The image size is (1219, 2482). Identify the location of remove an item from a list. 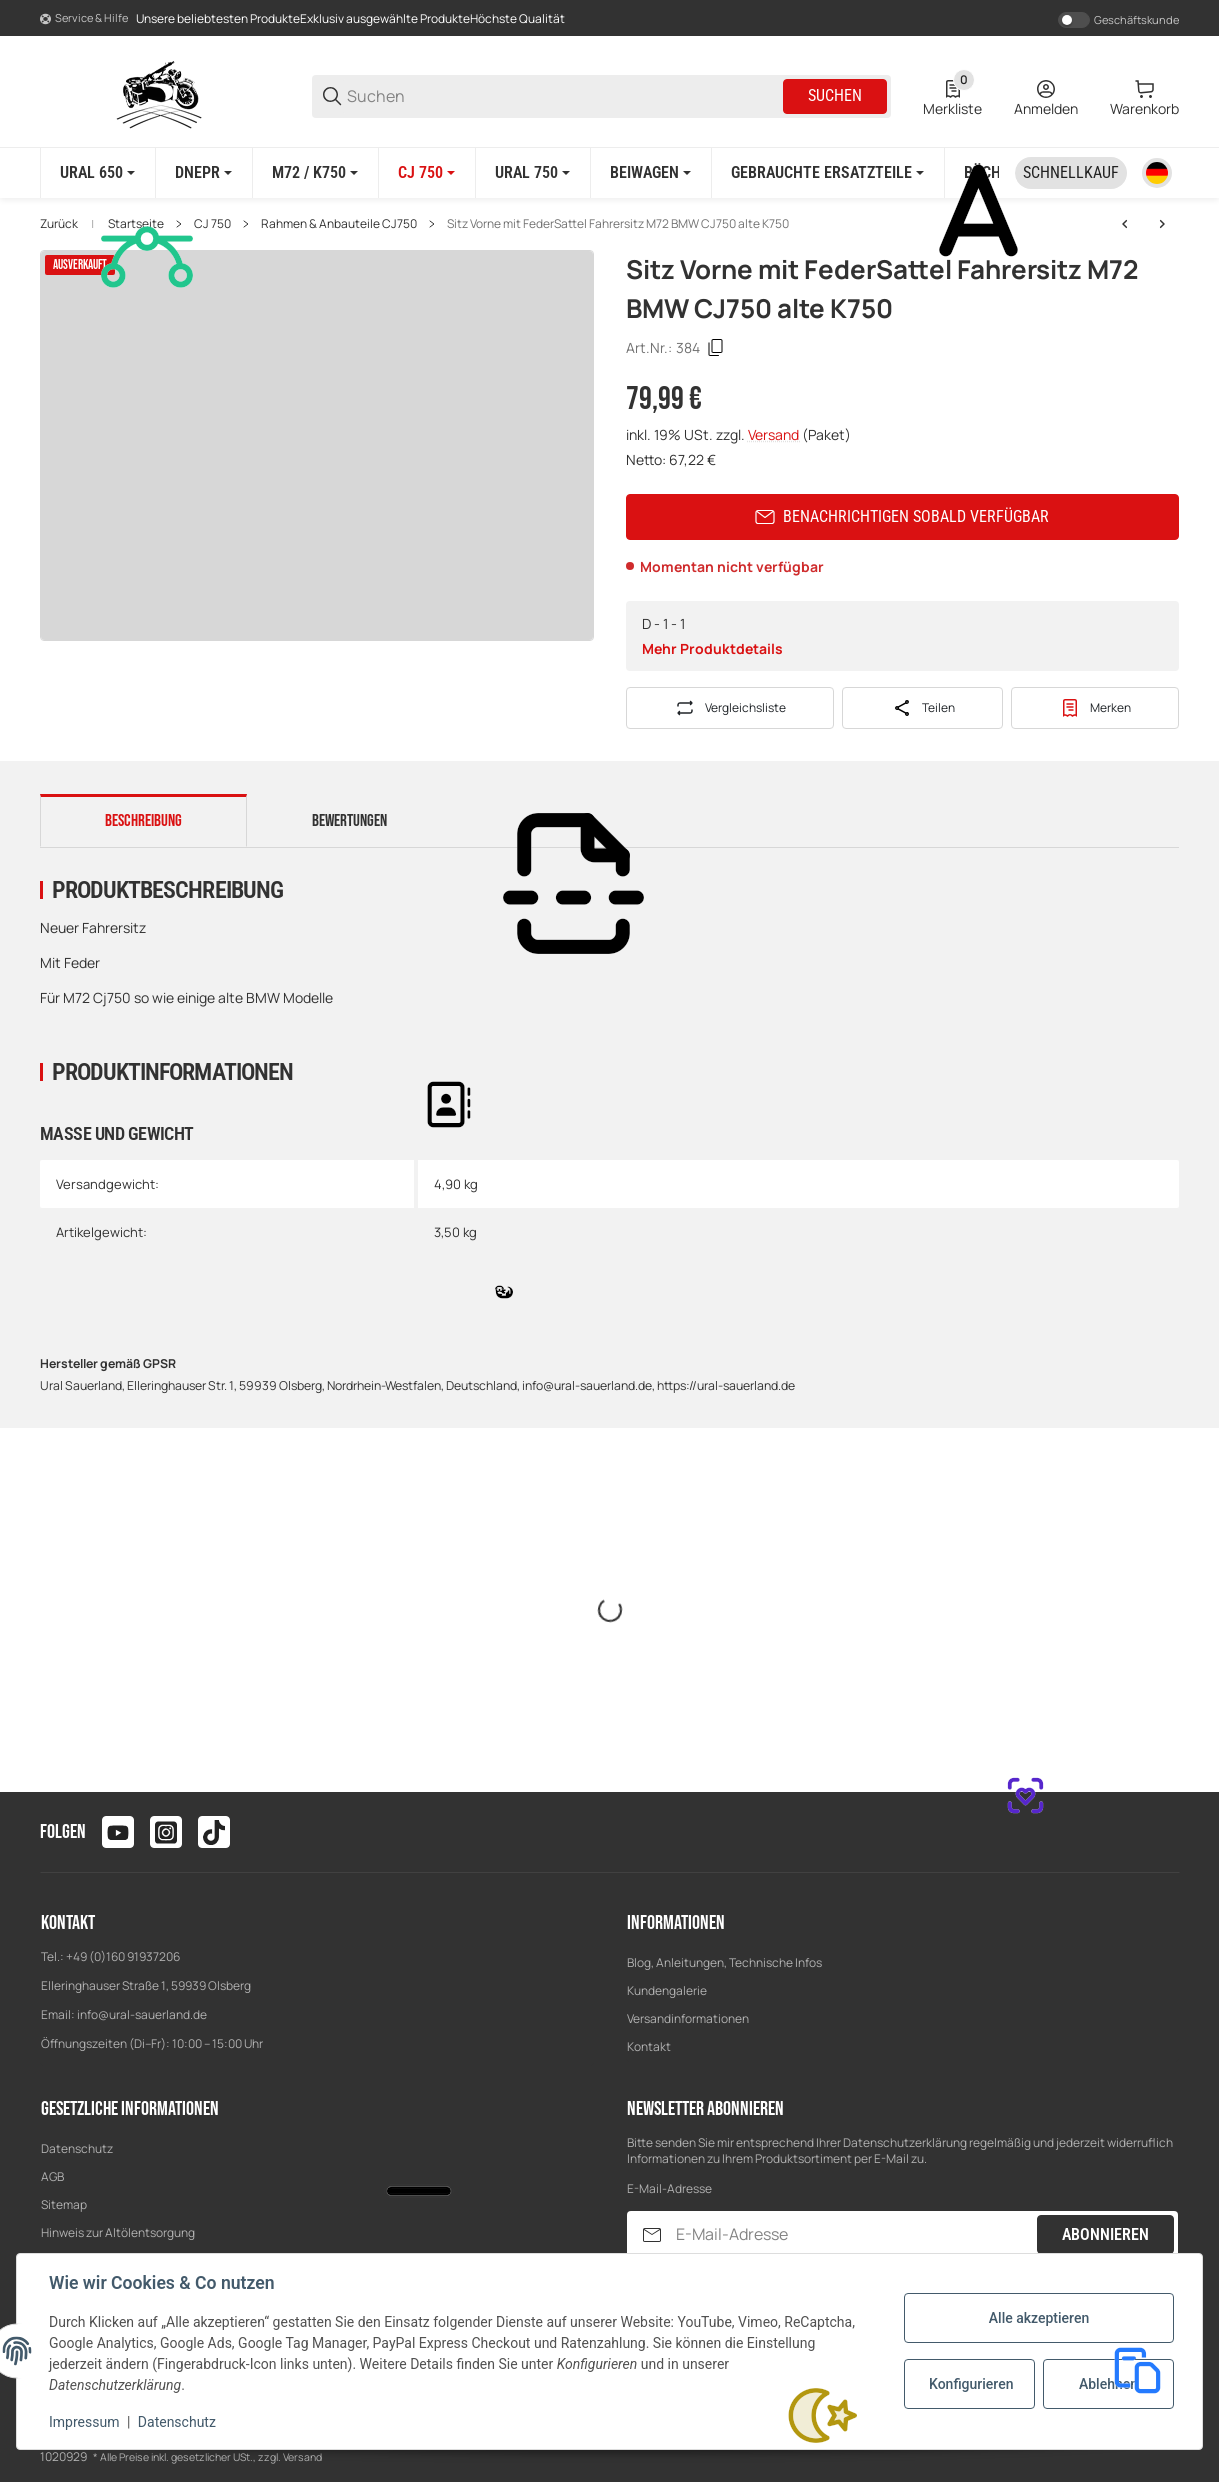
(419, 2191).